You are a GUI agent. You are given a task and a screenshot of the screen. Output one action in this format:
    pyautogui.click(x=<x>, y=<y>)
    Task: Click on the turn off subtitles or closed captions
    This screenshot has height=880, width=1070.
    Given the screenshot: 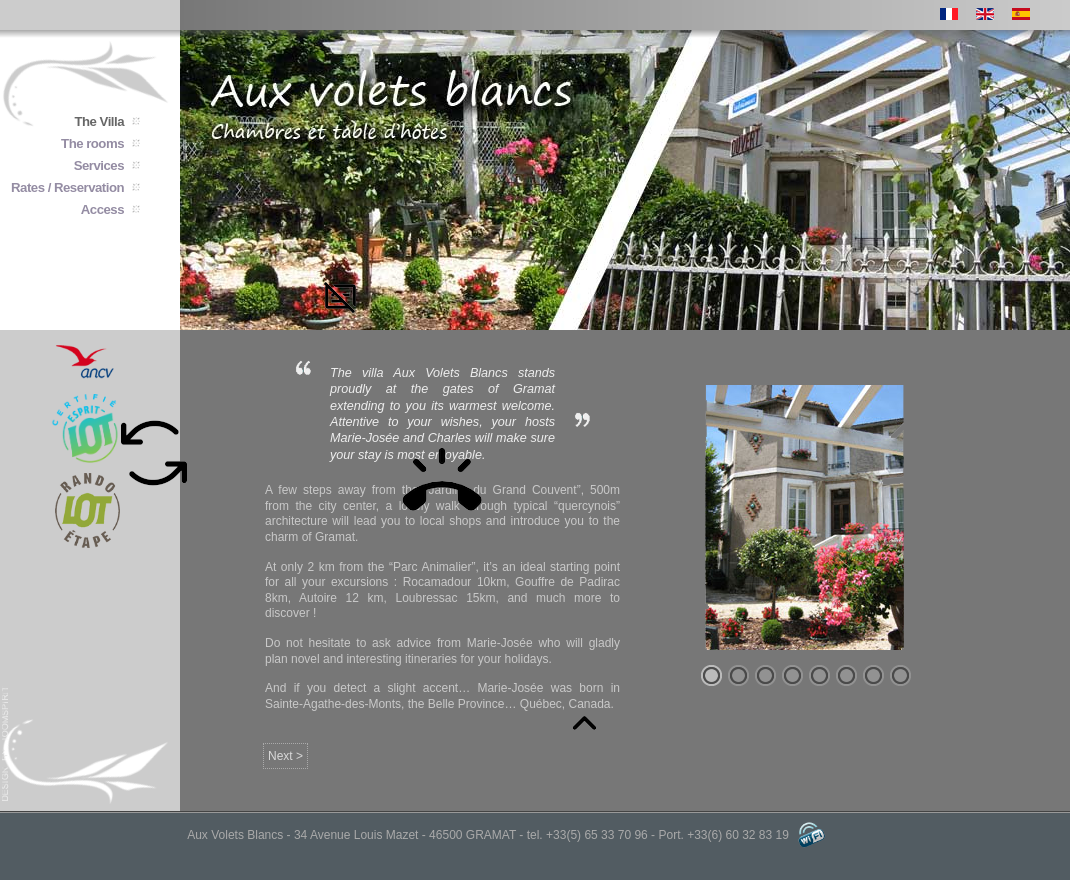 What is the action you would take?
    pyautogui.click(x=340, y=296)
    